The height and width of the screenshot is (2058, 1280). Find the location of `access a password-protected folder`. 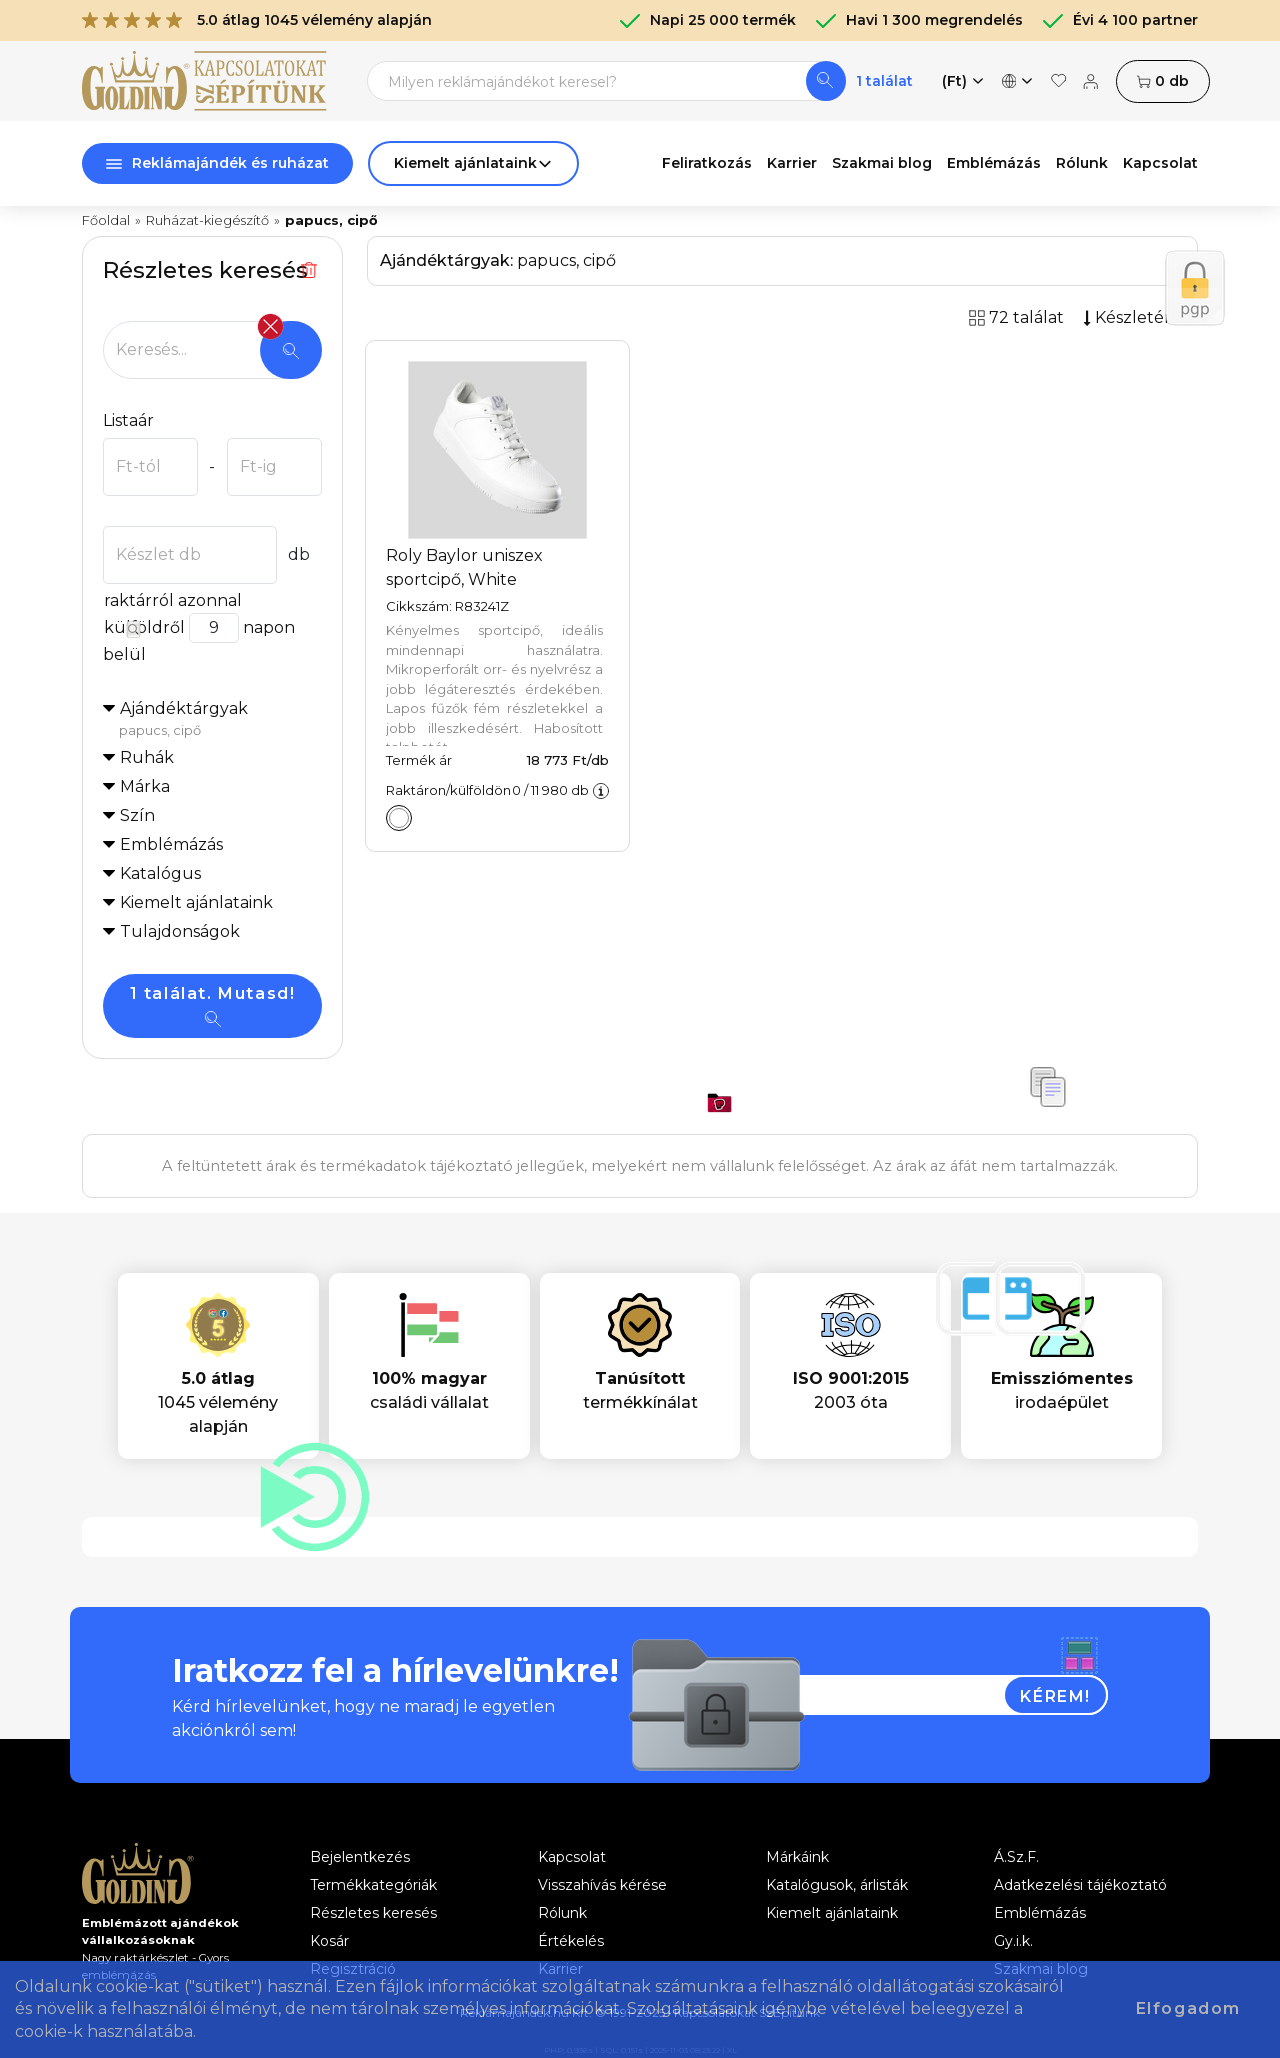

access a password-protected folder is located at coordinates (715, 1709).